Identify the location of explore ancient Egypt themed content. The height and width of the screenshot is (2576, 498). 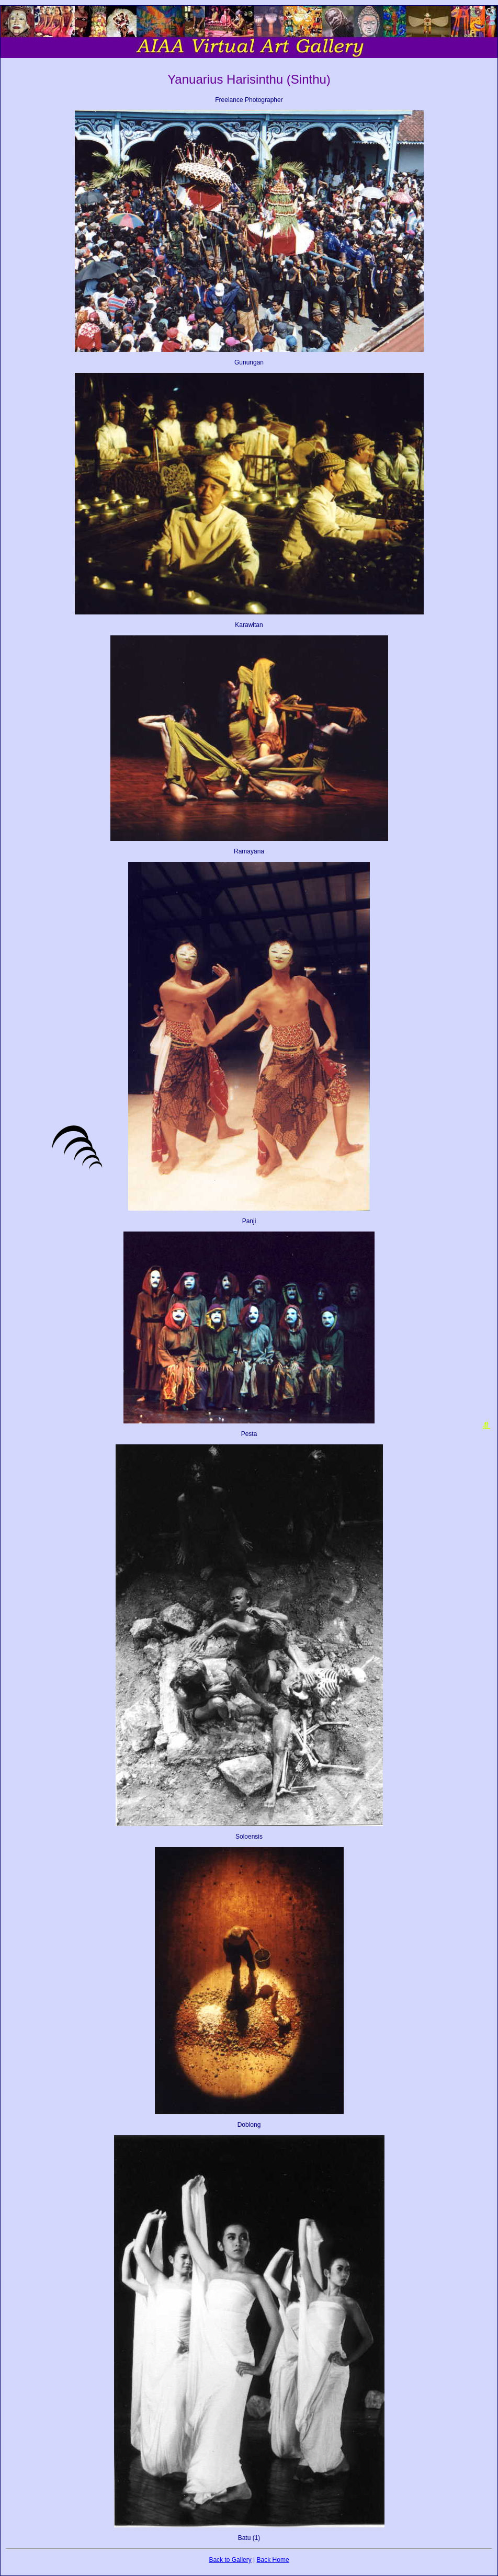
(486, 1425).